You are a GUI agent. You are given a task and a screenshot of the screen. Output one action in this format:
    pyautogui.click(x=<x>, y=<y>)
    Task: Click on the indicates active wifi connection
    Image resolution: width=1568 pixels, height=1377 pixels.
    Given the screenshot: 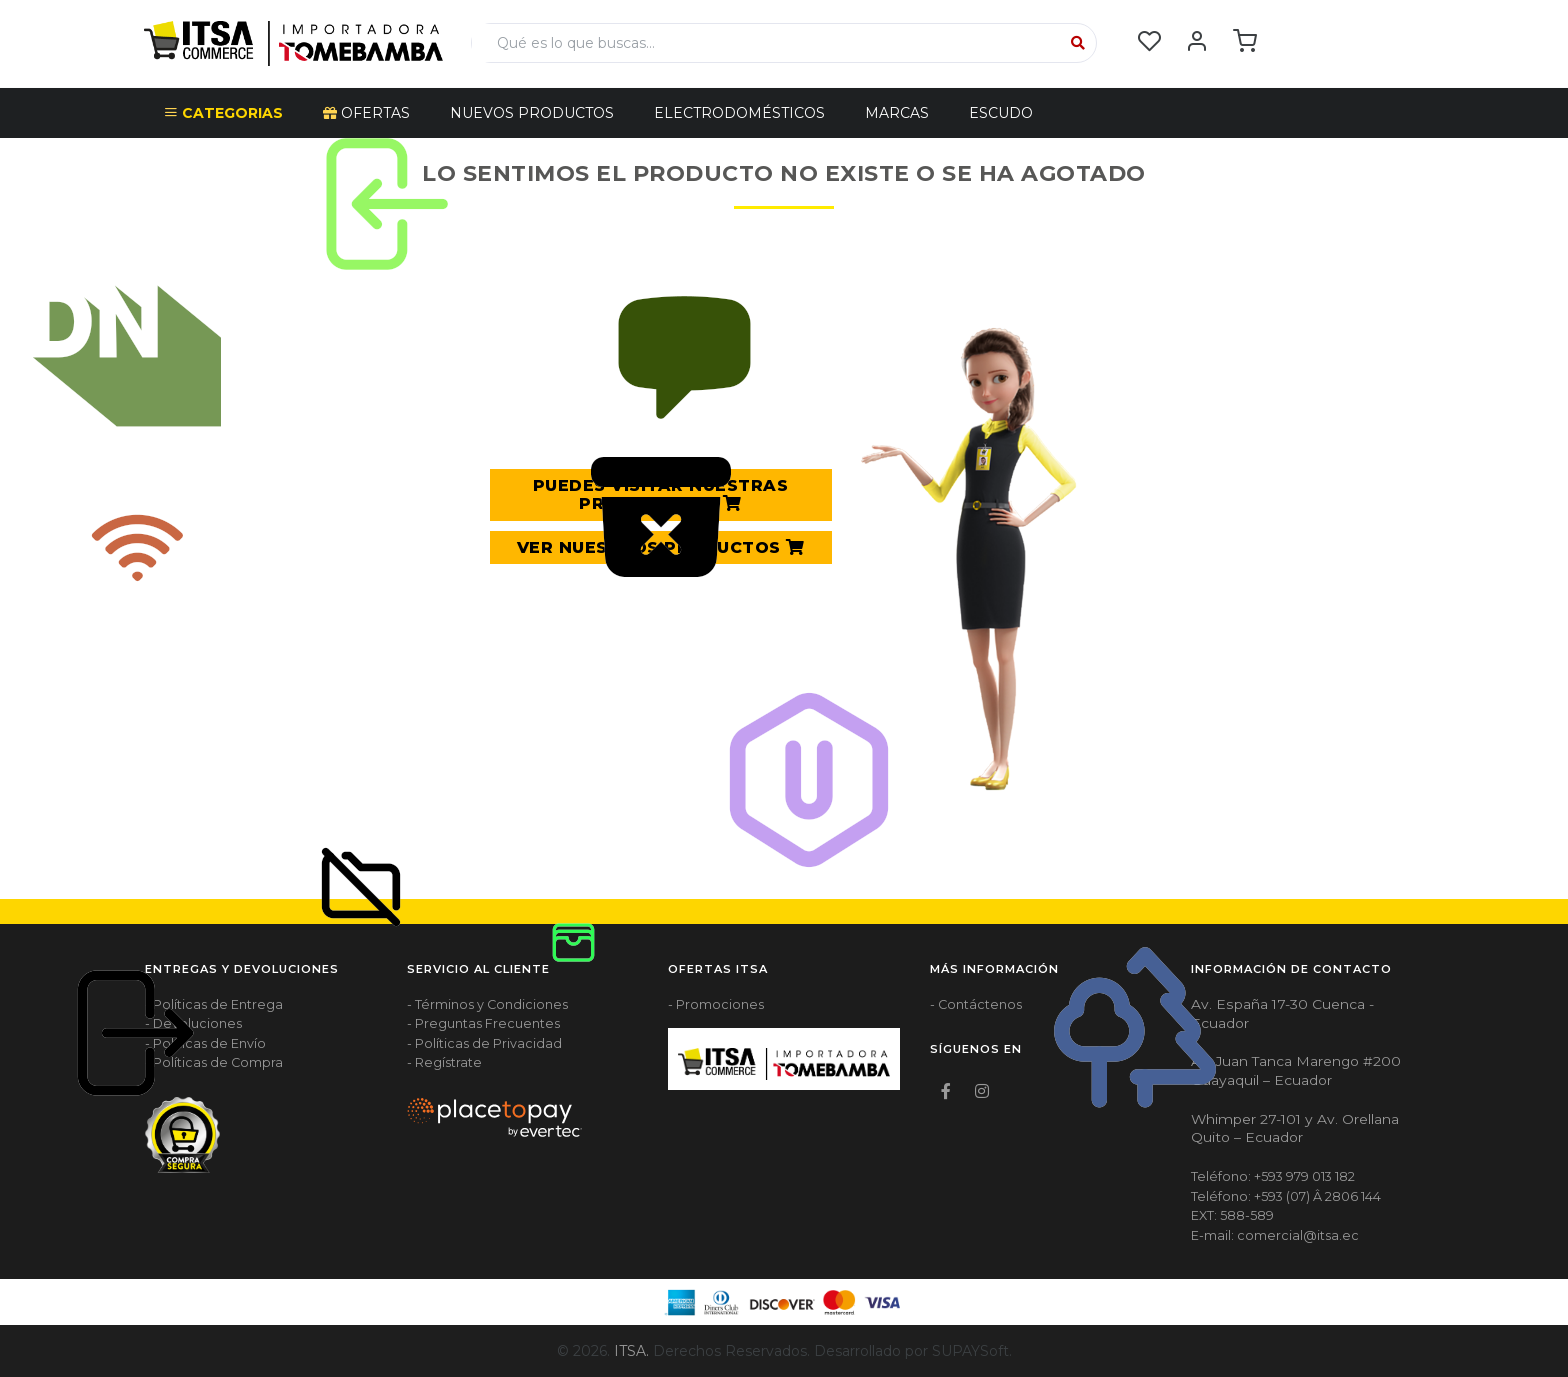 What is the action you would take?
    pyautogui.click(x=137, y=549)
    